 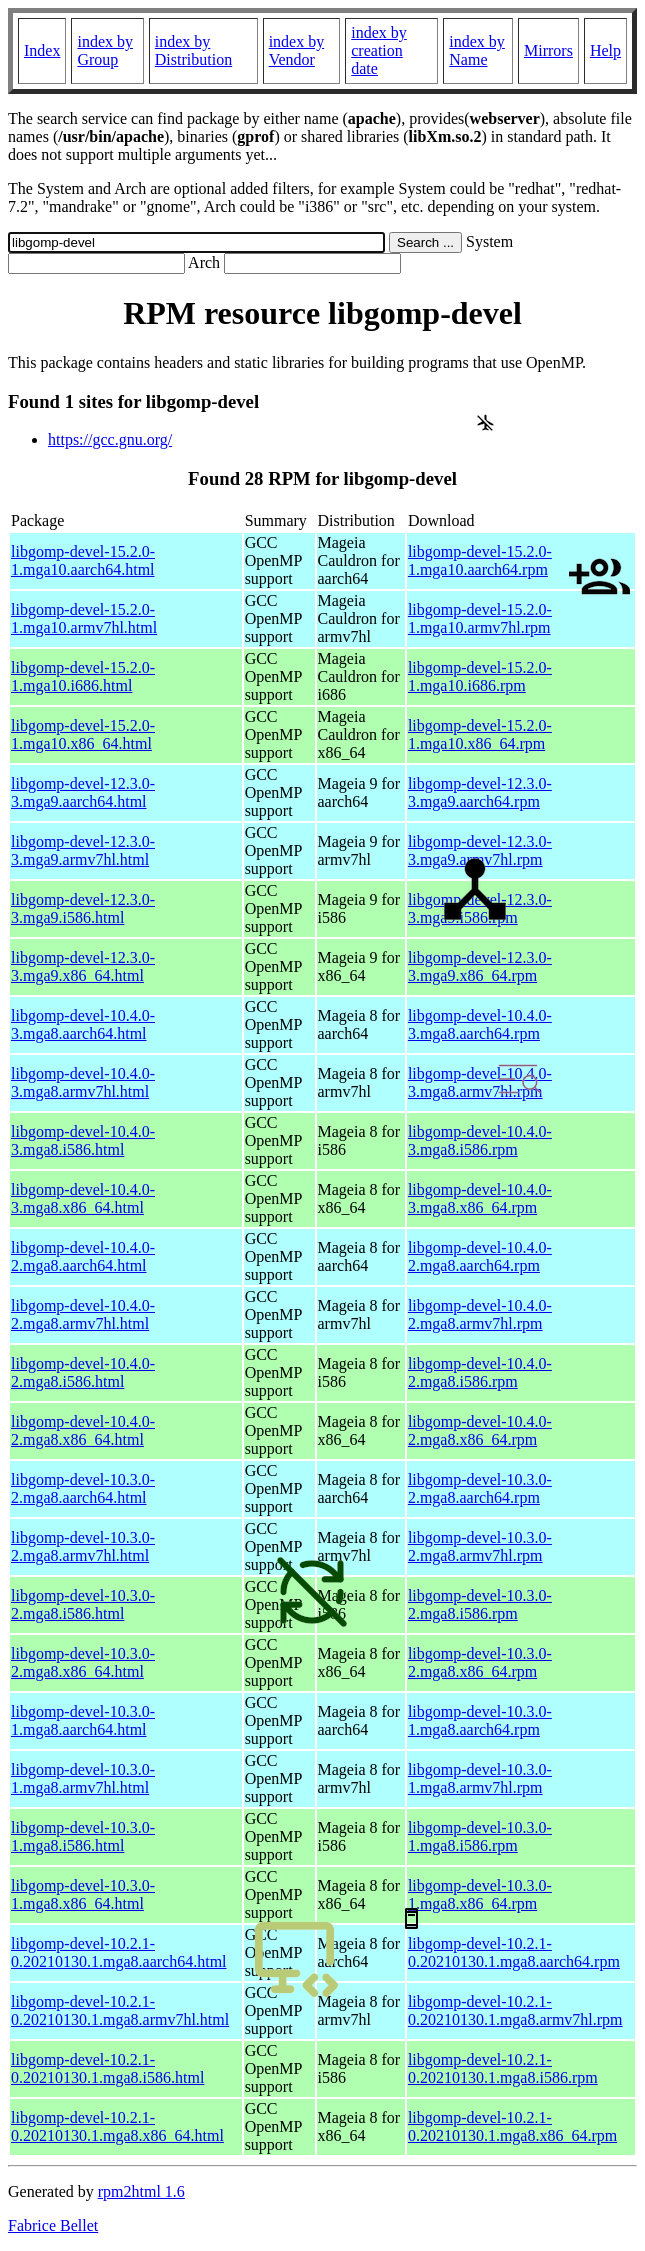 What do you see at coordinates (411, 1918) in the screenshot?
I see `view mobile ad placements` at bounding box center [411, 1918].